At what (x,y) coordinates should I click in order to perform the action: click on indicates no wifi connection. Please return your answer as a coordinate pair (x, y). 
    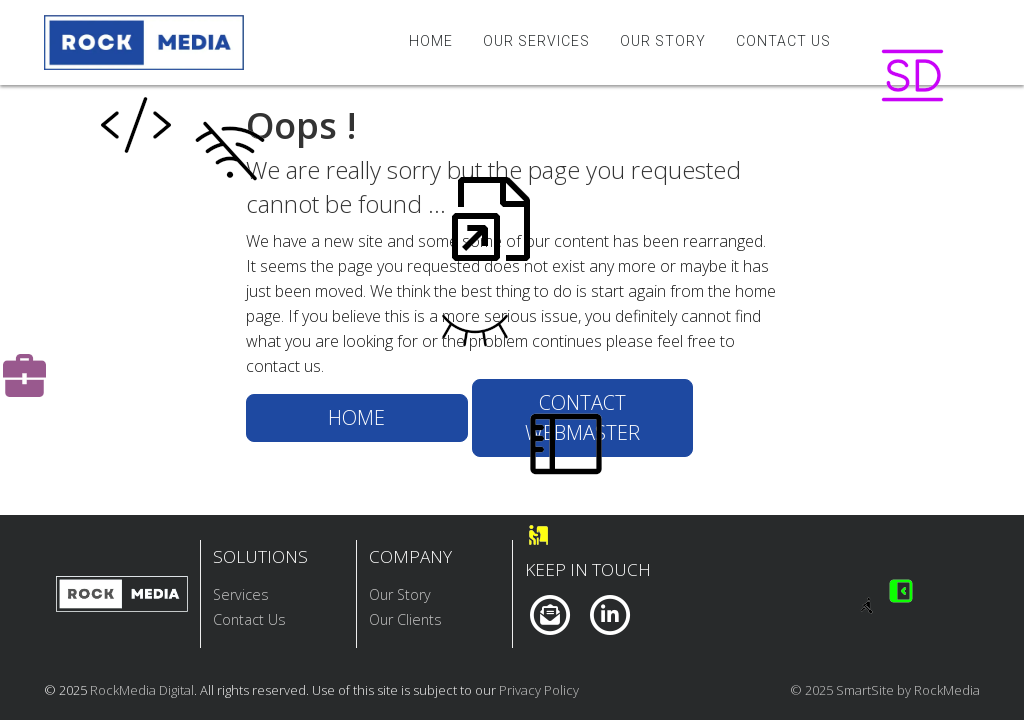
    Looking at the image, I should click on (230, 151).